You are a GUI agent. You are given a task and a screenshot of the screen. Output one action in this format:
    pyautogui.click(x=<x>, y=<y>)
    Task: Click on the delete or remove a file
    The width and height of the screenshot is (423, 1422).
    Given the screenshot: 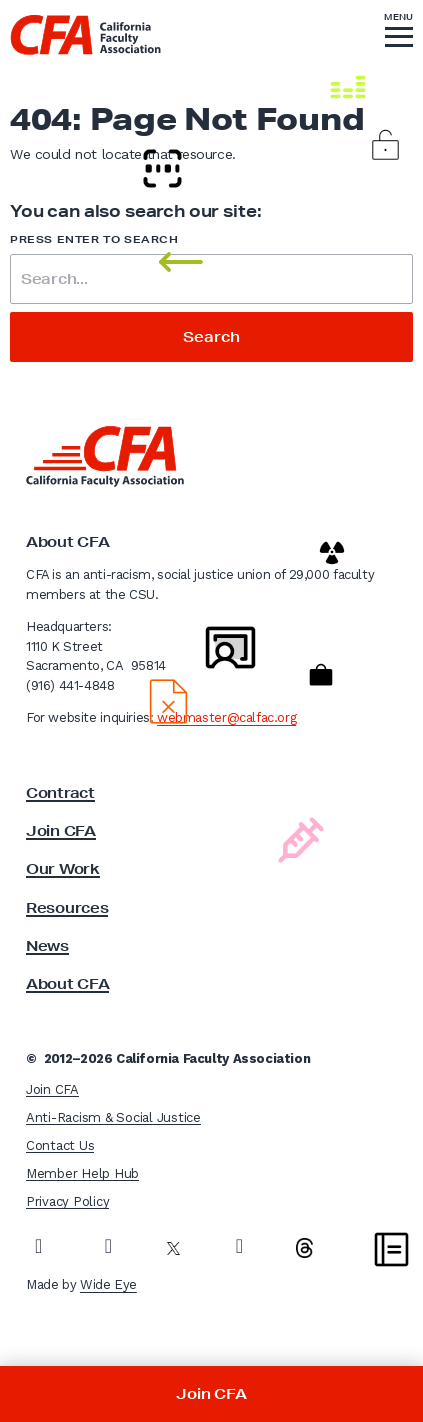 What is the action you would take?
    pyautogui.click(x=168, y=701)
    